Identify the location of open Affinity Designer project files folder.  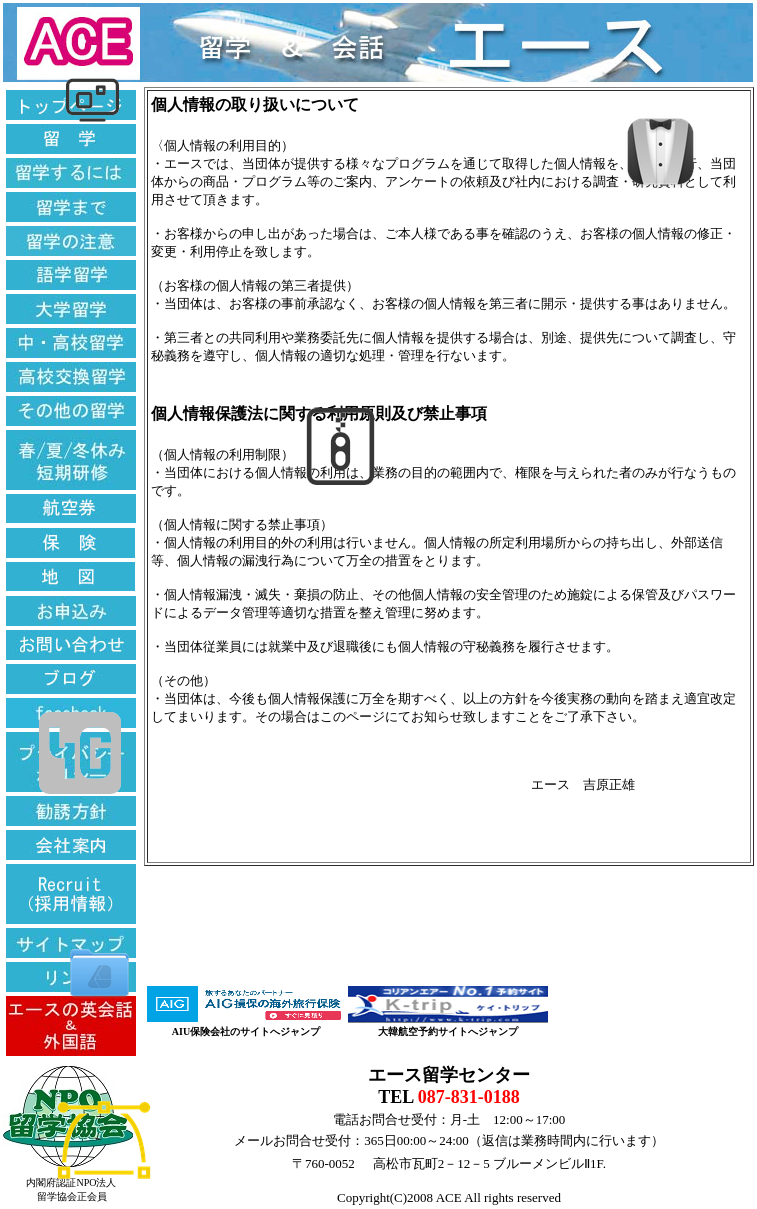
(99, 972).